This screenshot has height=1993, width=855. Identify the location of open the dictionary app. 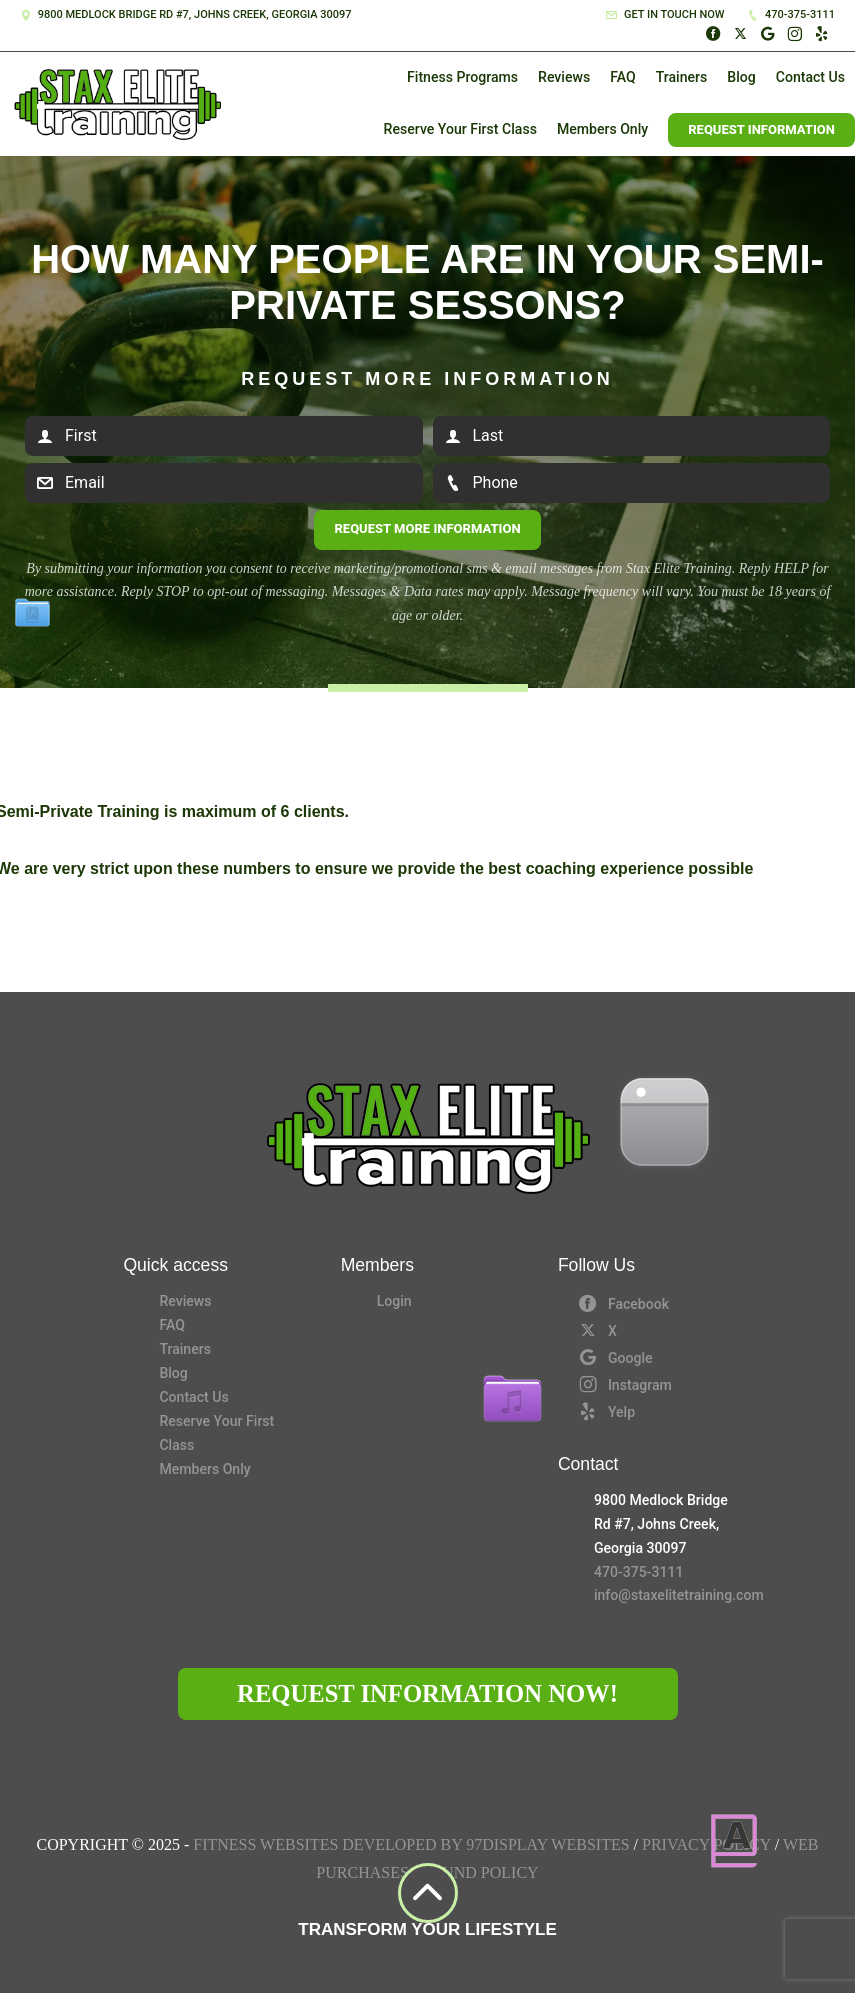
(734, 1841).